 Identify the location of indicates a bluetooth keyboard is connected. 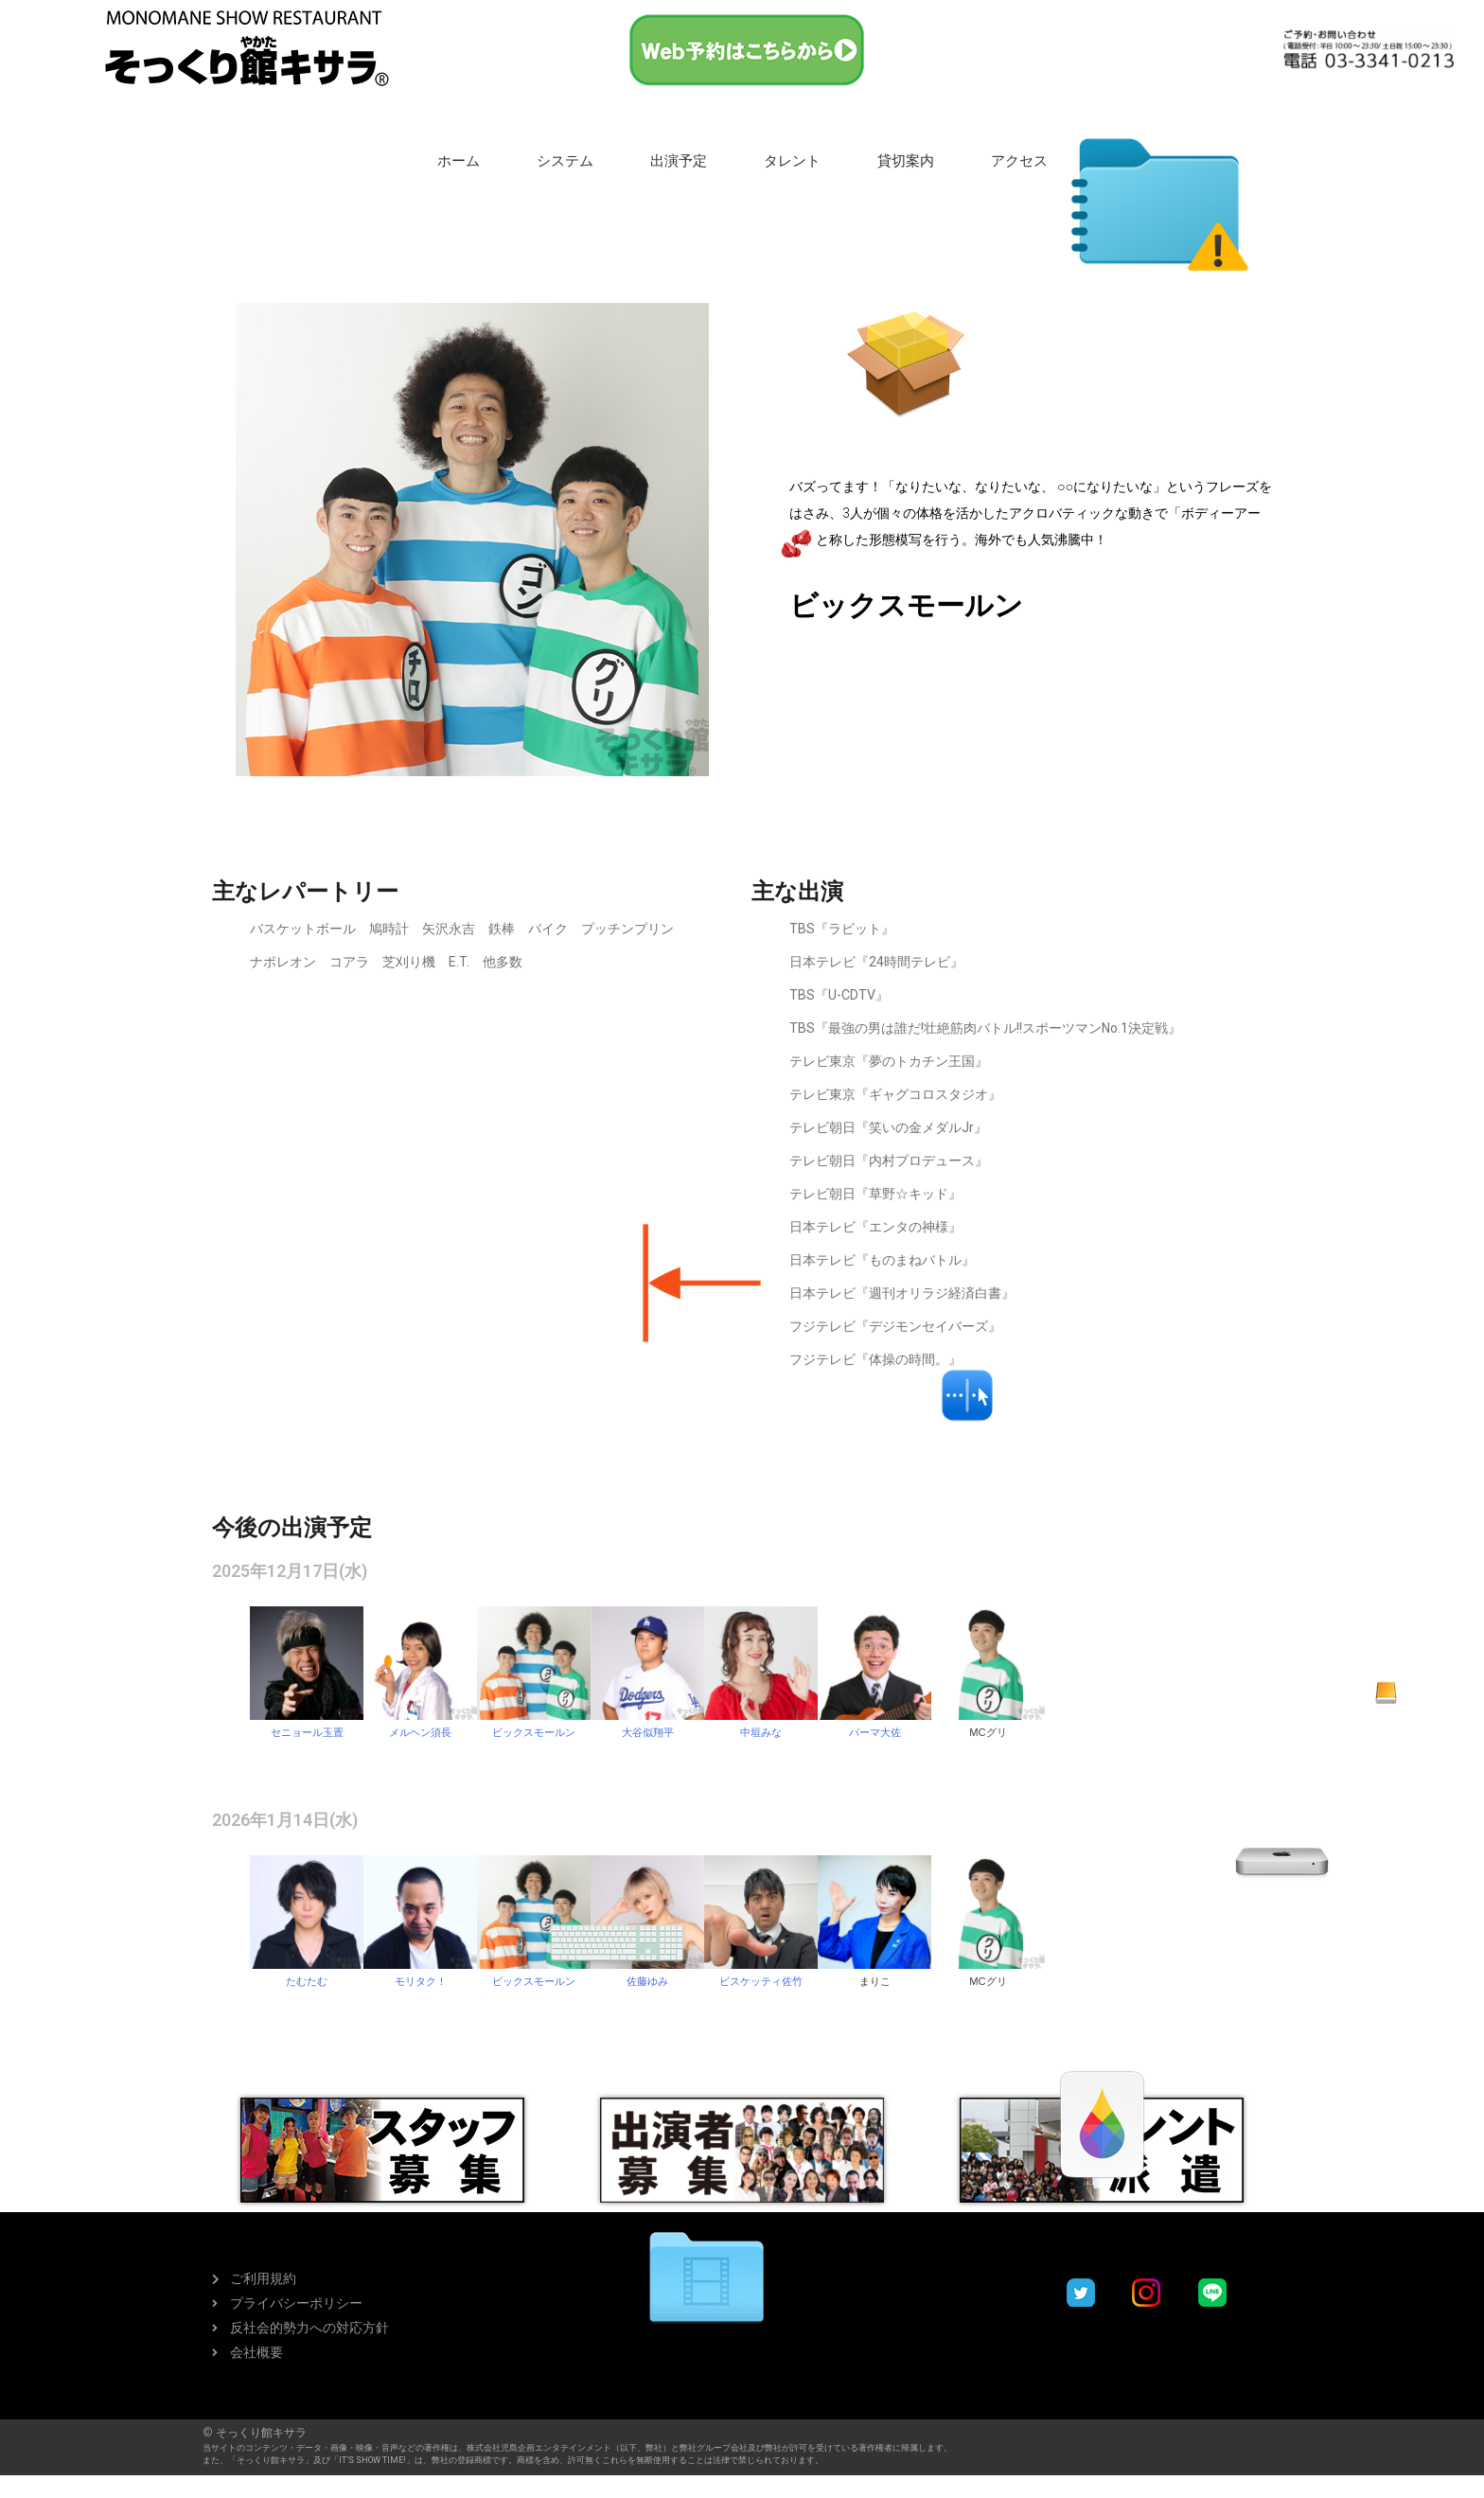
(617, 1942).